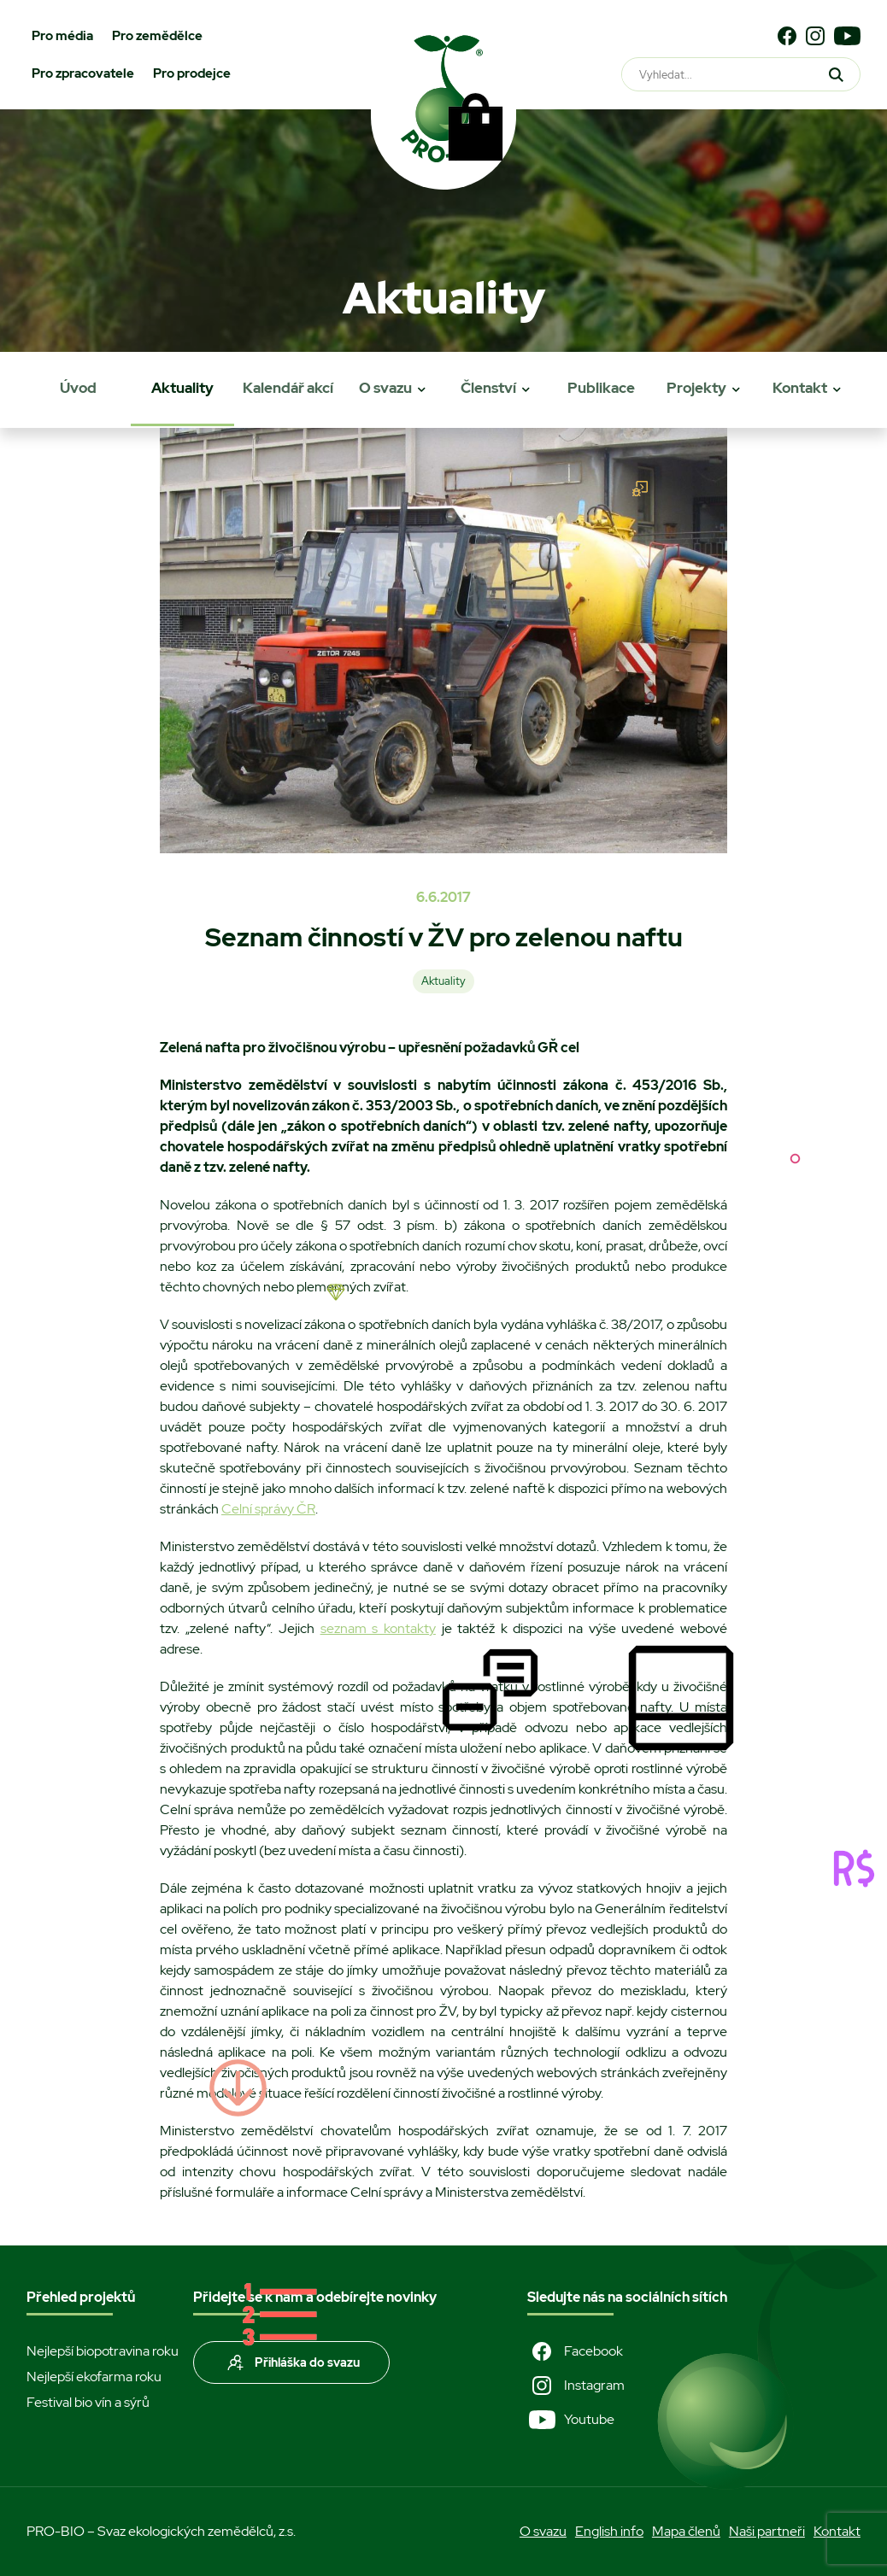  What do you see at coordinates (238, 2087) in the screenshot?
I see `download a file or resource` at bounding box center [238, 2087].